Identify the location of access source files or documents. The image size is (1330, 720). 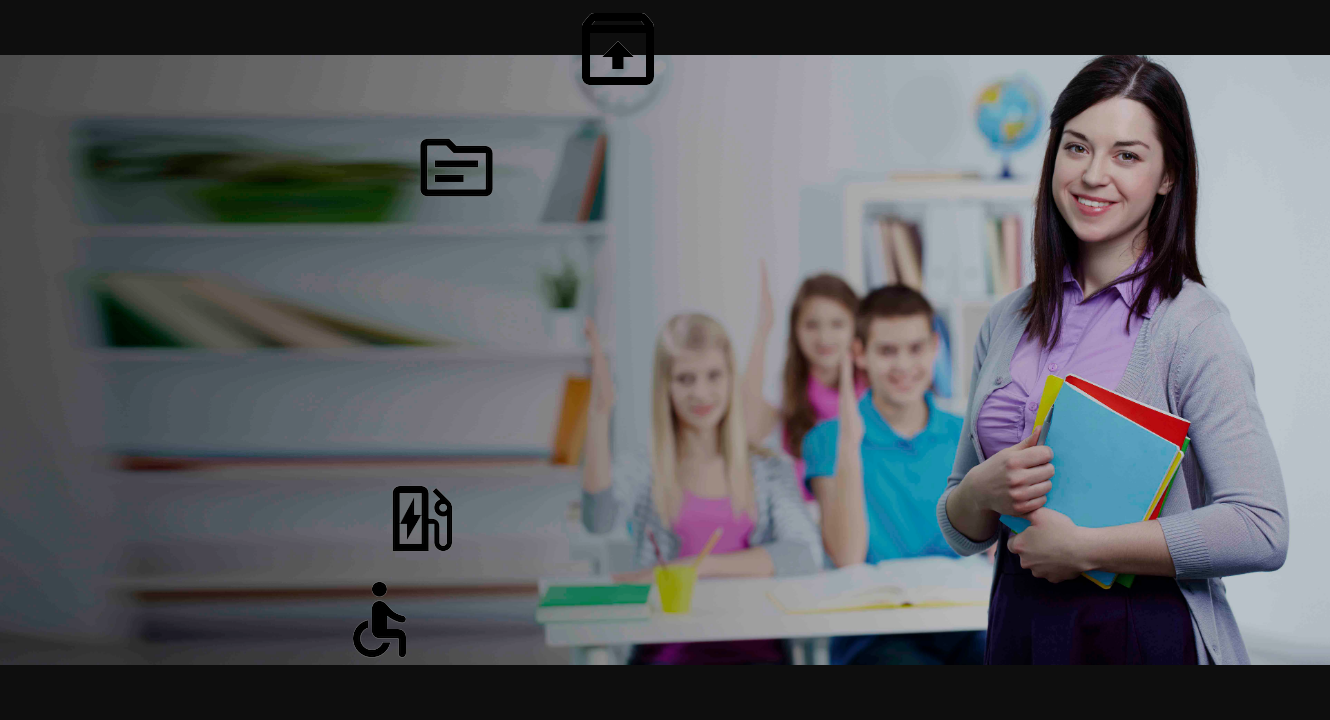
(456, 167).